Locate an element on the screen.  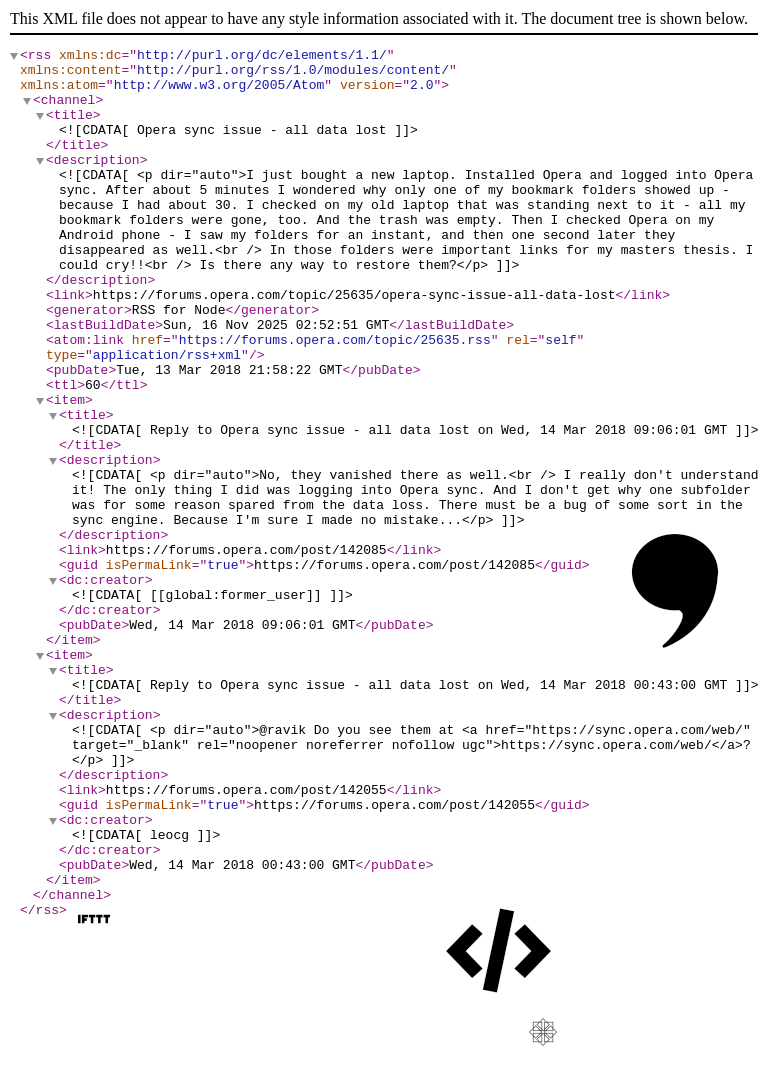
open IFTTT automation app is located at coordinates (94, 919).